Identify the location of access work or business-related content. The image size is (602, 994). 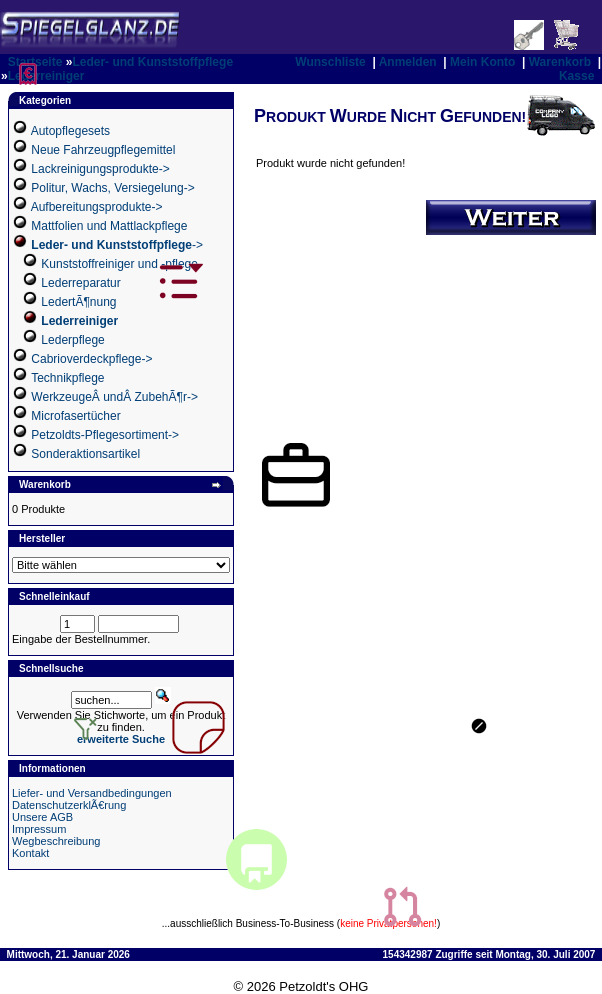
(296, 477).